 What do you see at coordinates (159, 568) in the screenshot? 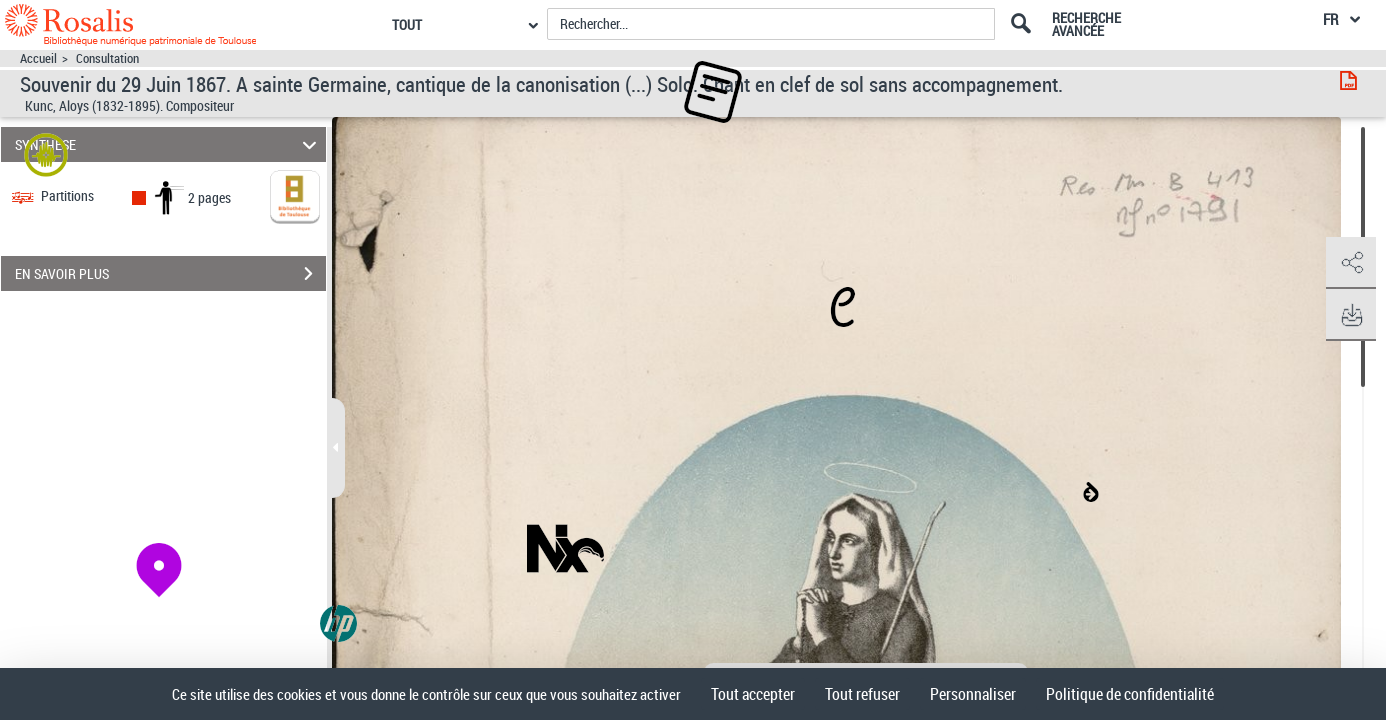
I see `view location on map` at bounding box center [159, 568].